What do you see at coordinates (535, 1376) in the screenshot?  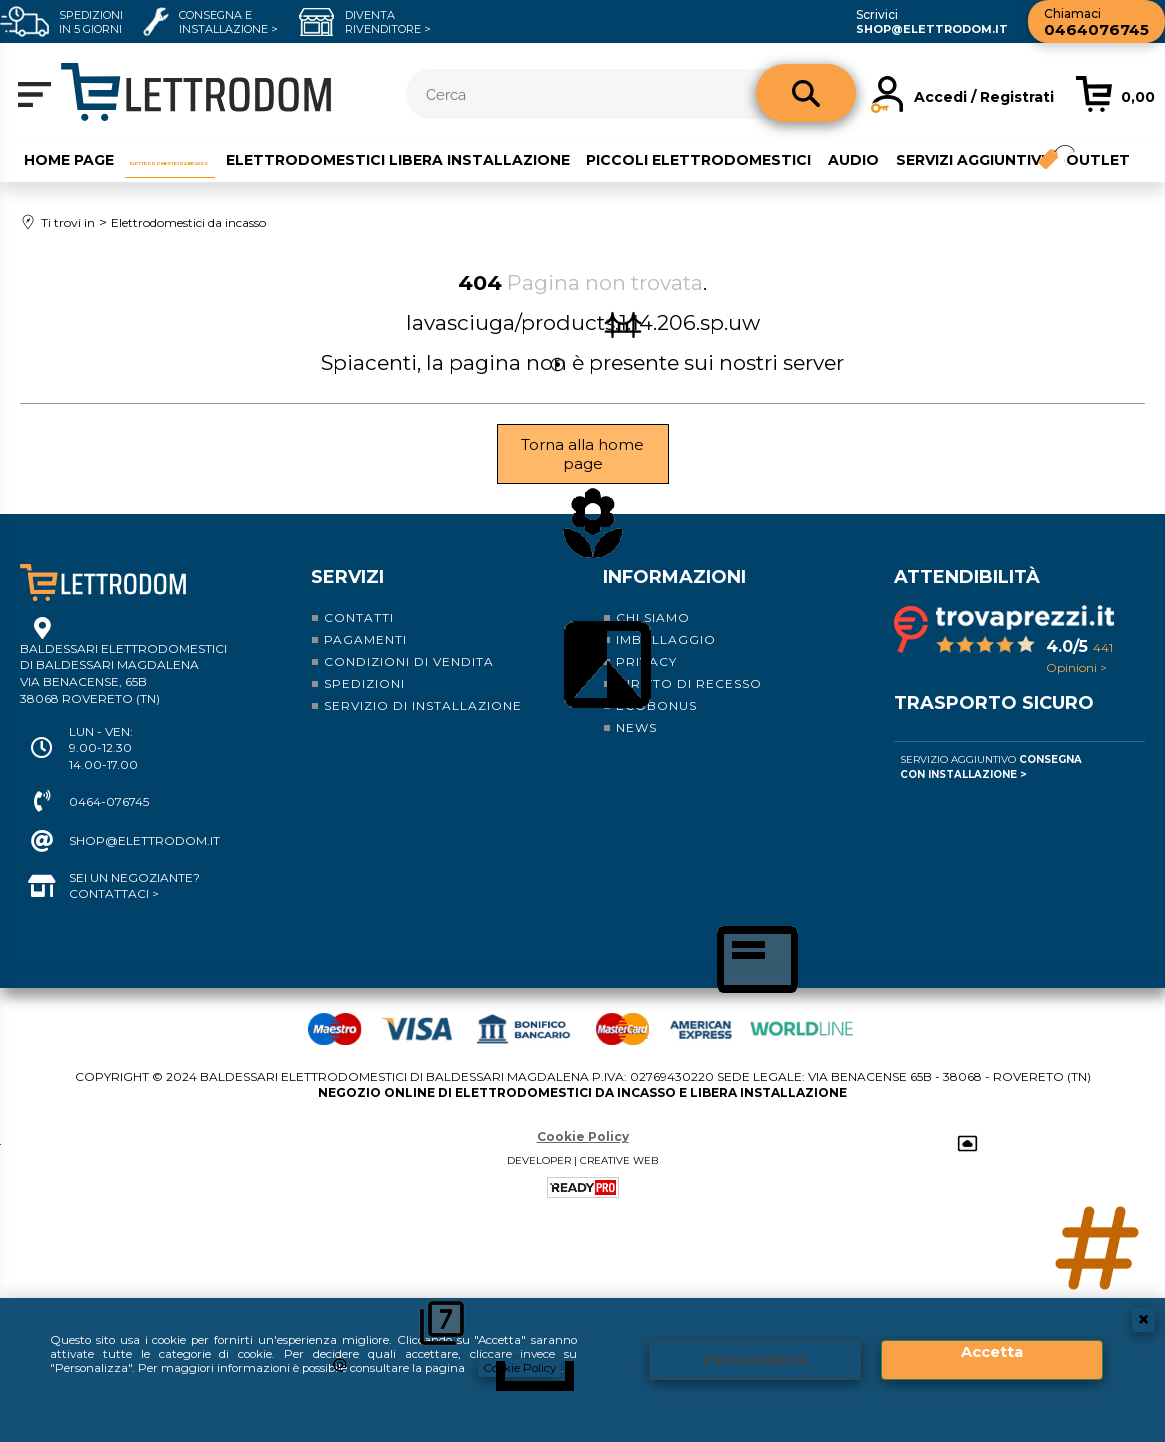 I see `insert a space character` at bounding box center [535, 1376].